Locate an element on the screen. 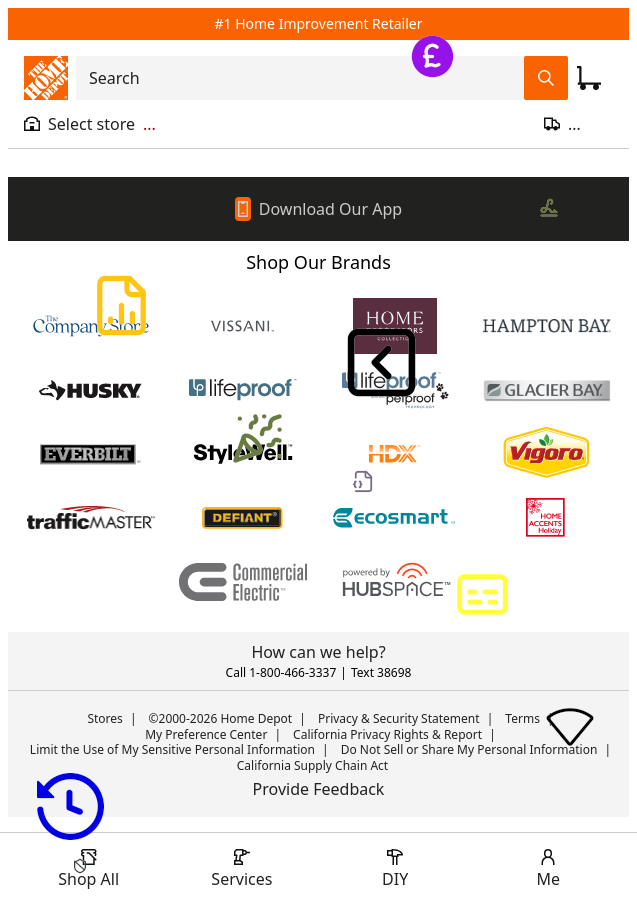 The image size is (637, 905). view report or analytics file is located at coordinates (121, 305).